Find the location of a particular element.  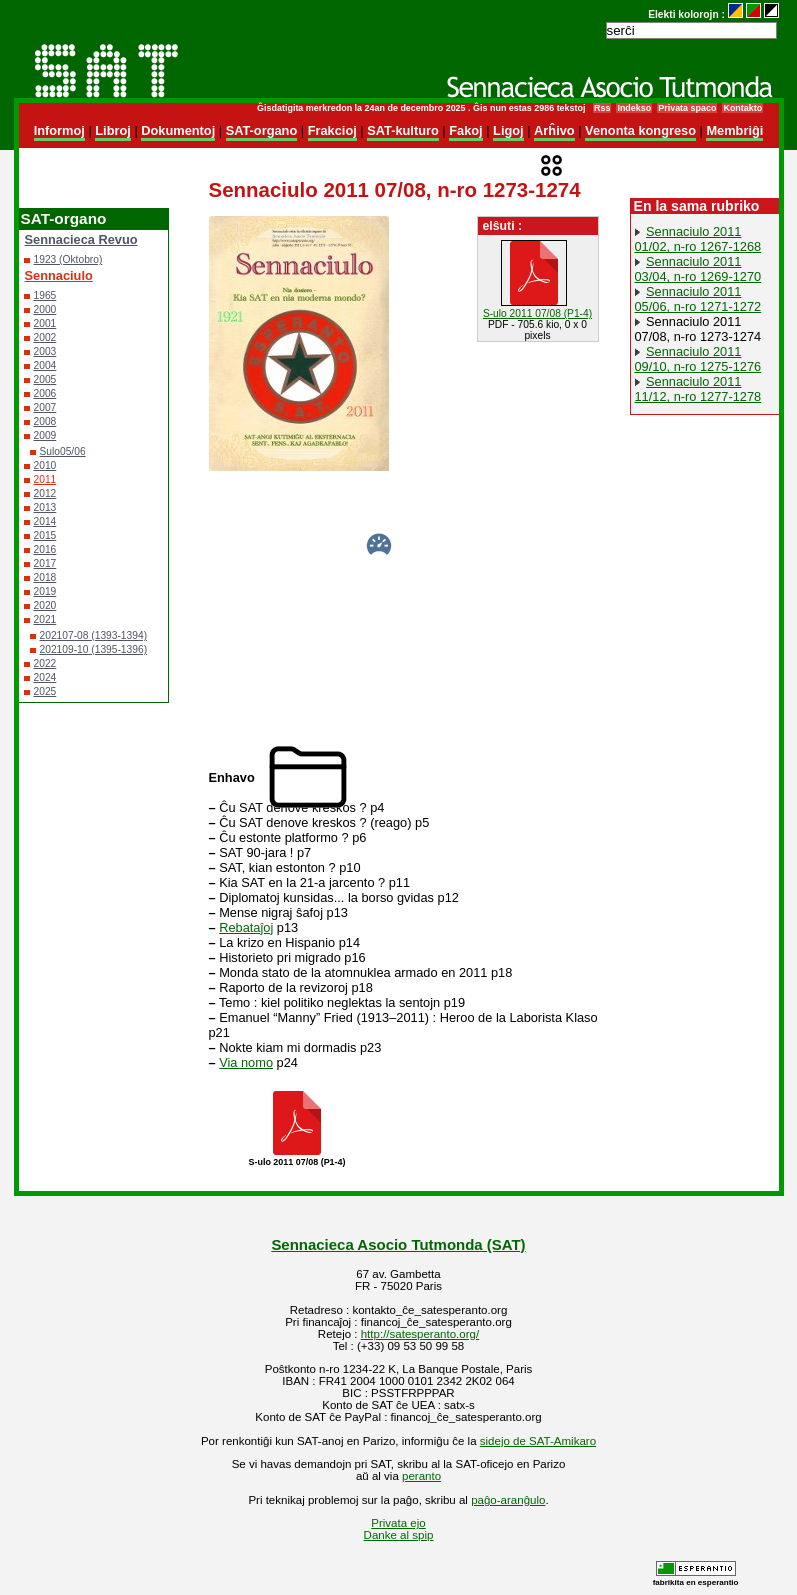

open app grid or launcher is located at coordinates (551, 165).